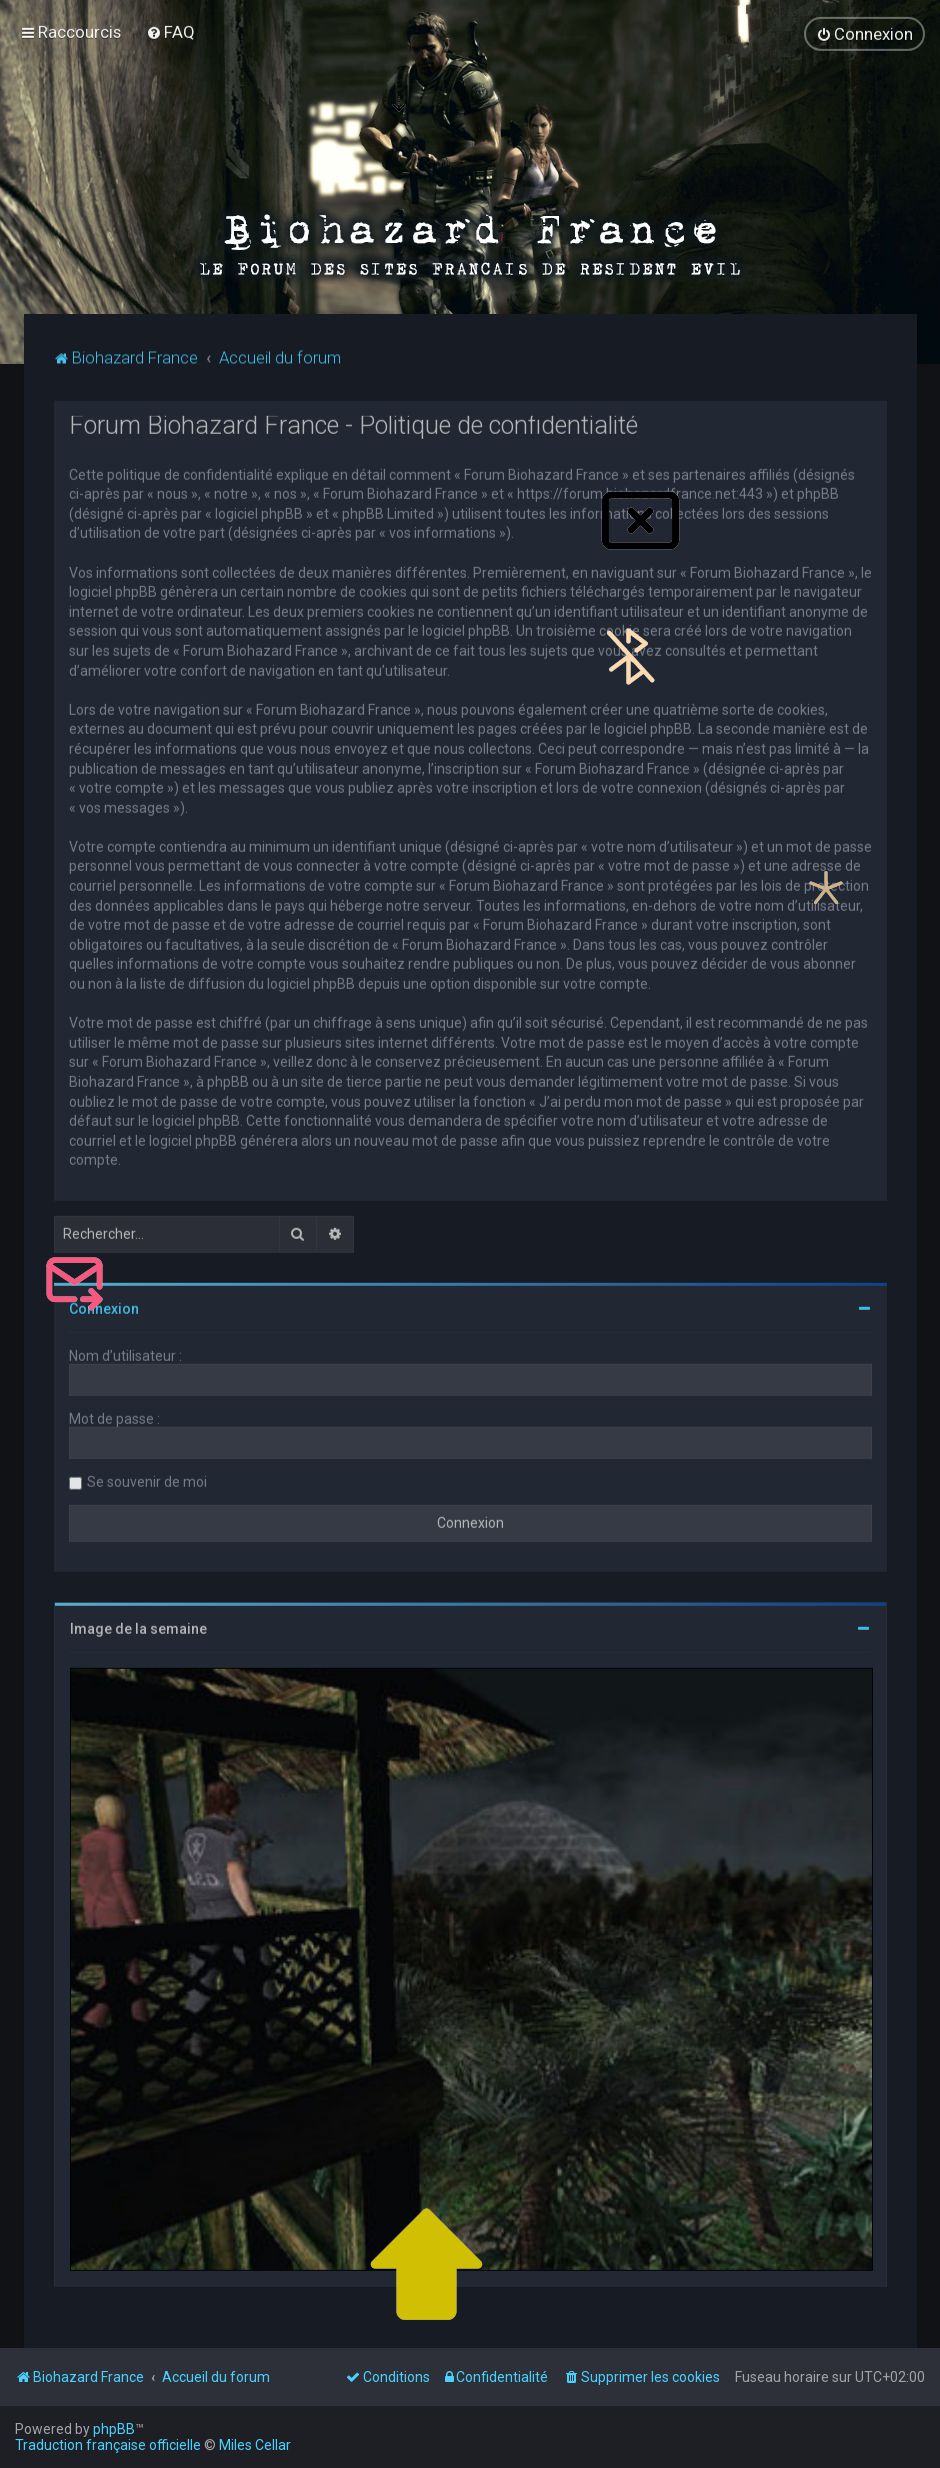  Describe the element at coordinates (426, 2268) in the screenshot. I see `upload a file or content` at that location.